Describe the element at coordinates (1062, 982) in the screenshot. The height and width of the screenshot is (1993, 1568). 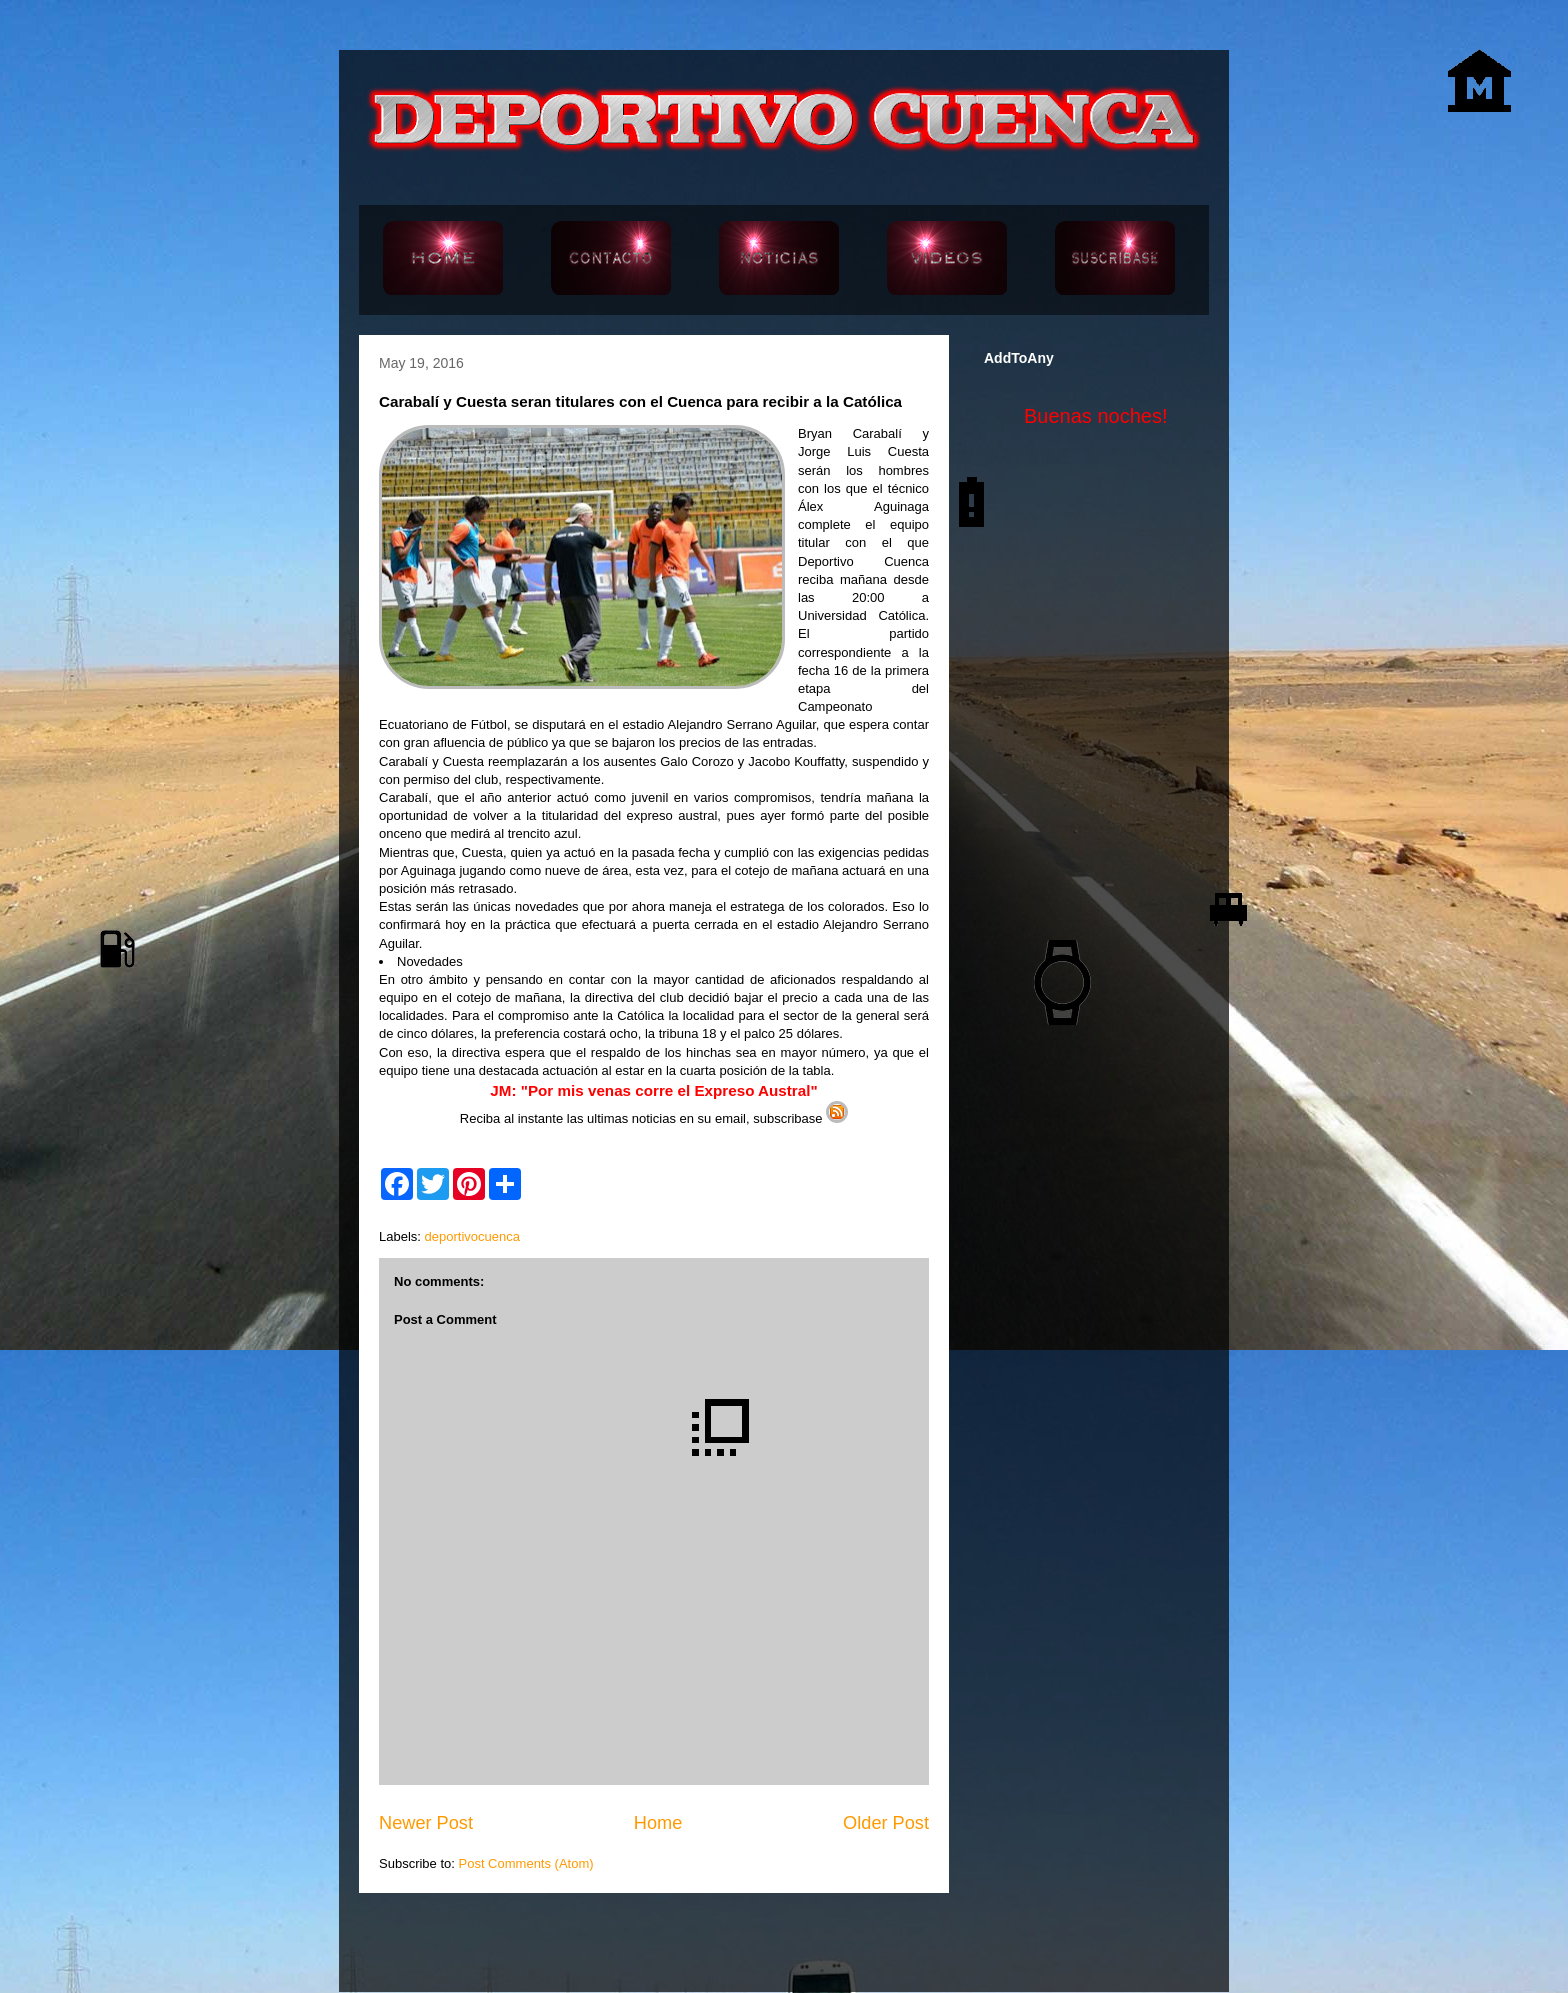
I see `access smartwatch settings or companion app` at that location.